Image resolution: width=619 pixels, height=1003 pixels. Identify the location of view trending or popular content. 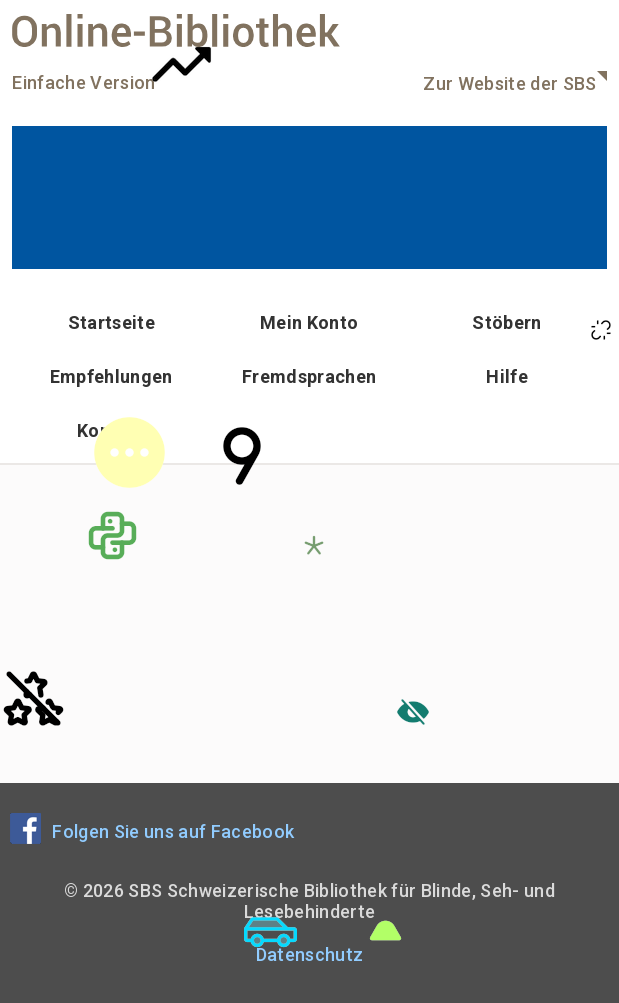
(181, 65).